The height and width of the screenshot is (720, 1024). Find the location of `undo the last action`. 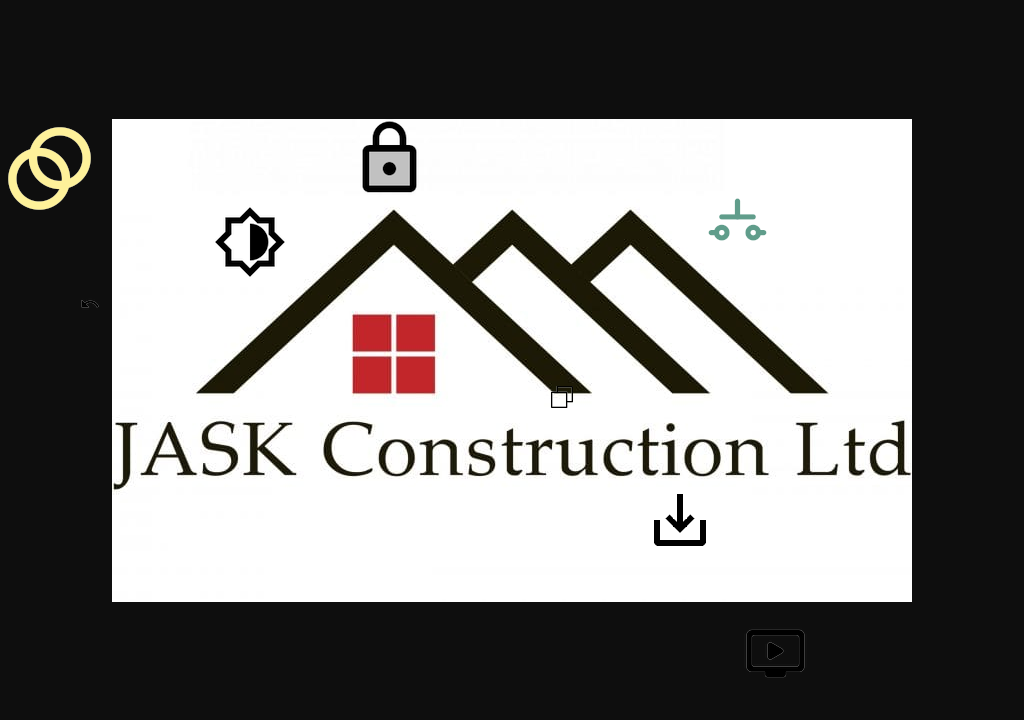

undo the last action is located at coordinates (90, 304).